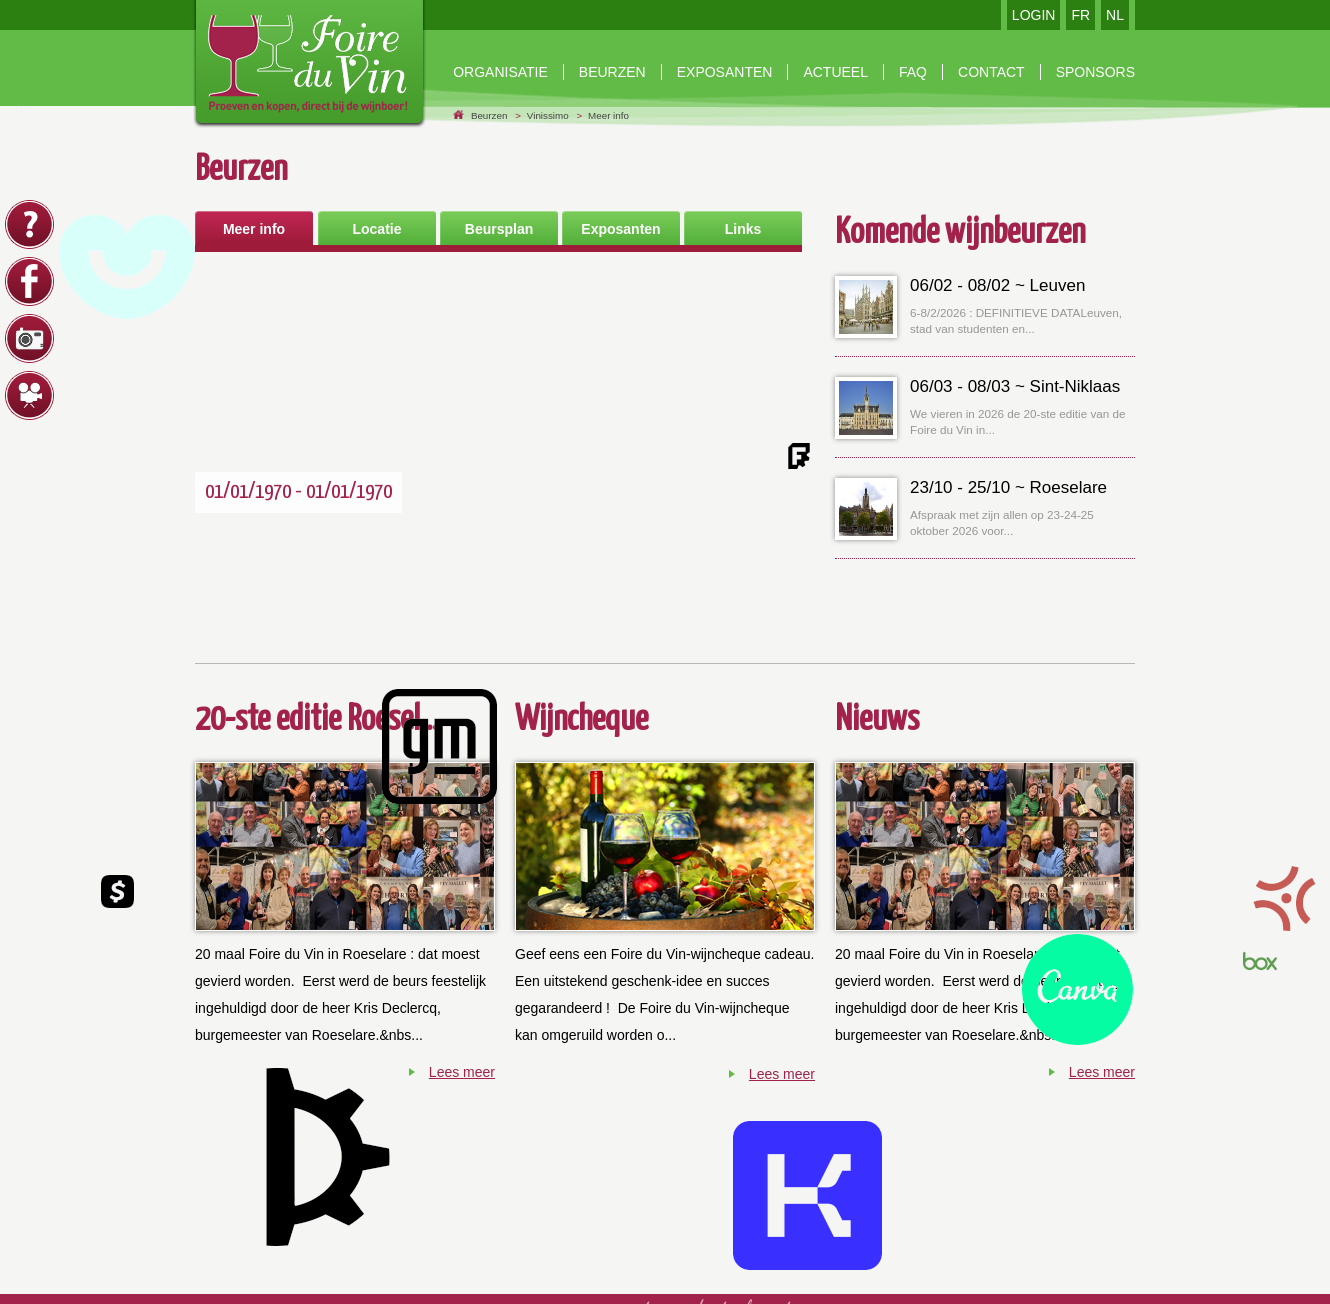 This screenshot has width=1330, height=1304. What do you see at coordinates (807, 1195) in the screenshot?
I see `visit kongregate gaming platform` at bounding box center [807, 1195].